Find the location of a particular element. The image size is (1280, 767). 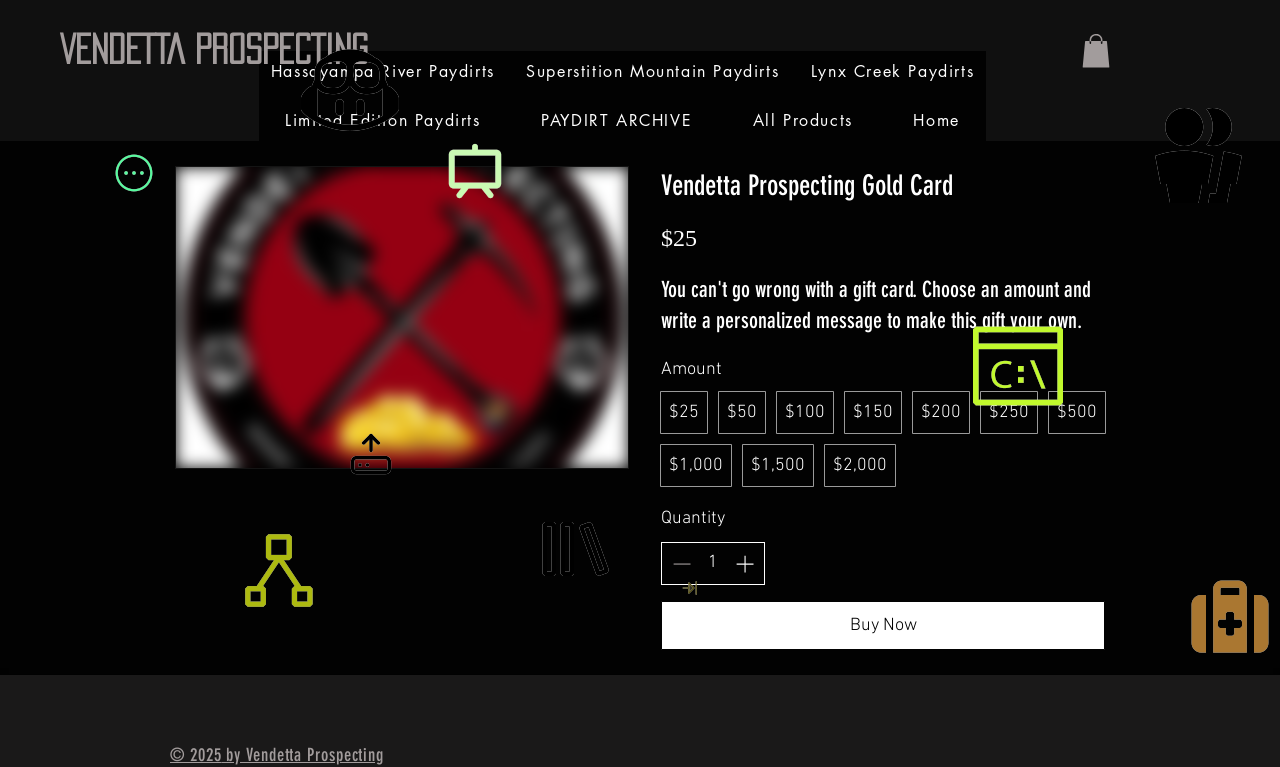

access your saved library or collection is located at coordinates (574, 549).